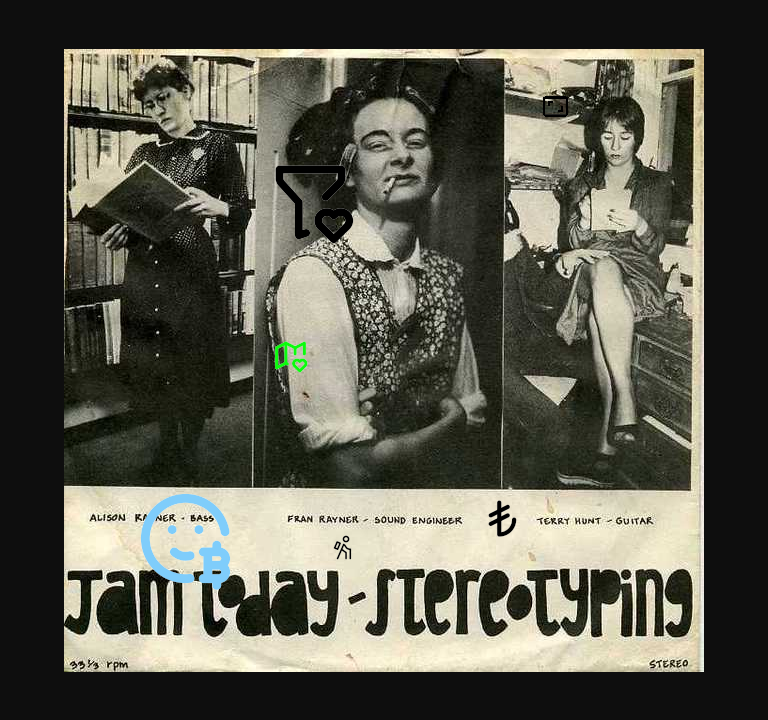 This screenshot has width=768, height=720. What do you see at coordinates (555, 106) in the screenshot?
I see `adjust aspect ratio settings` at bounding box center [555, 106].